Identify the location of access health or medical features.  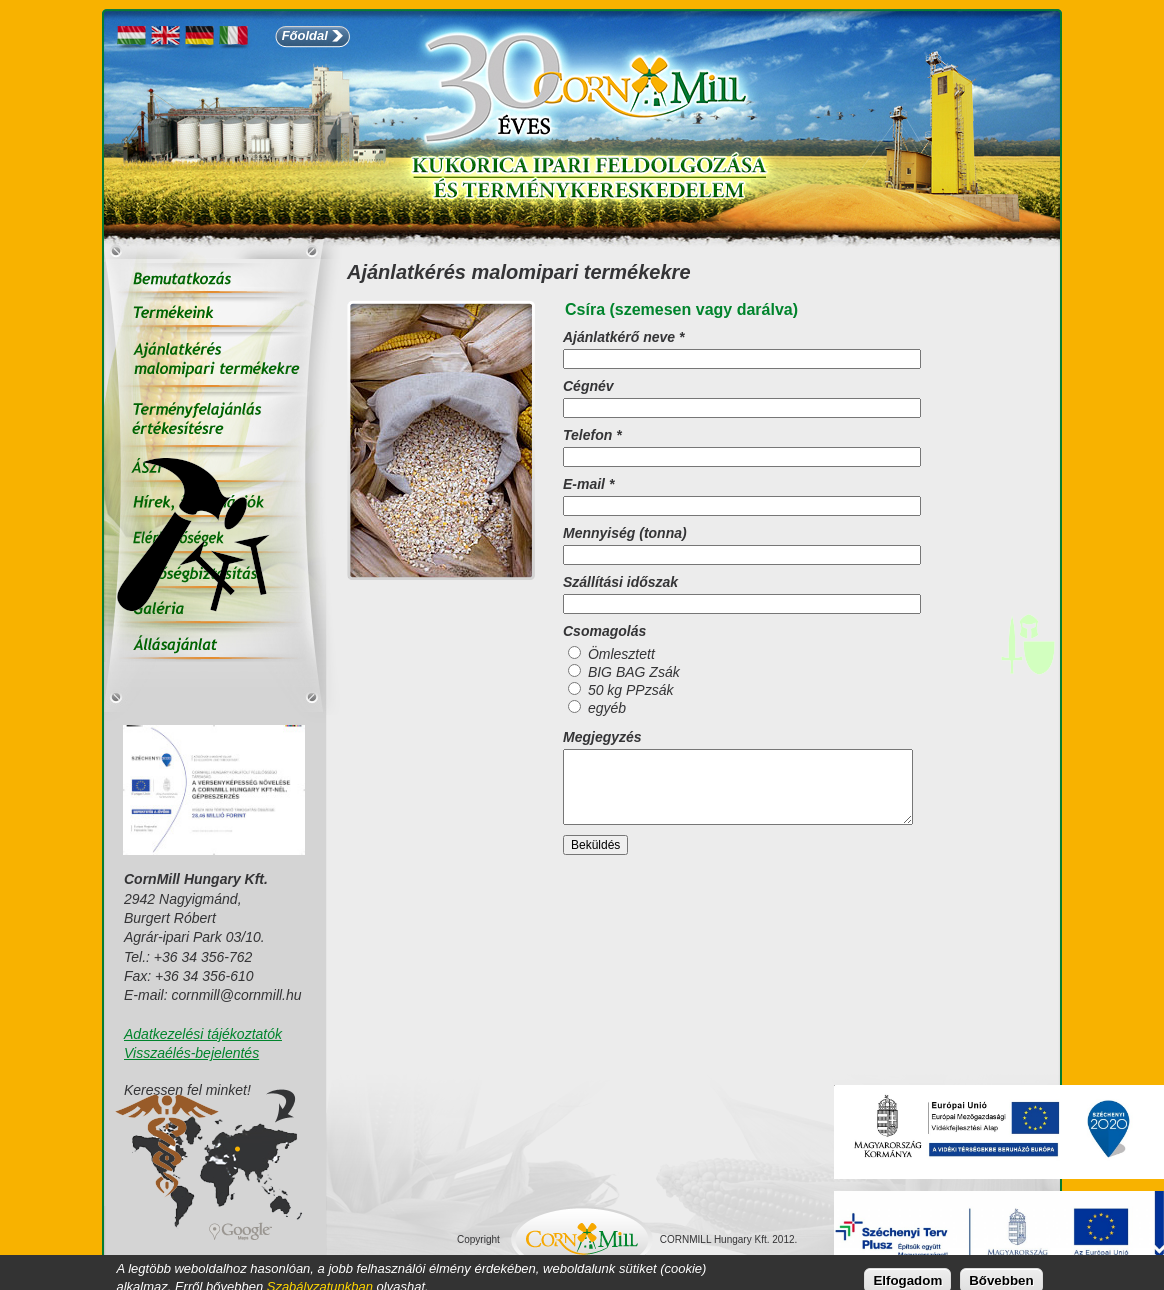
(167, 1146).